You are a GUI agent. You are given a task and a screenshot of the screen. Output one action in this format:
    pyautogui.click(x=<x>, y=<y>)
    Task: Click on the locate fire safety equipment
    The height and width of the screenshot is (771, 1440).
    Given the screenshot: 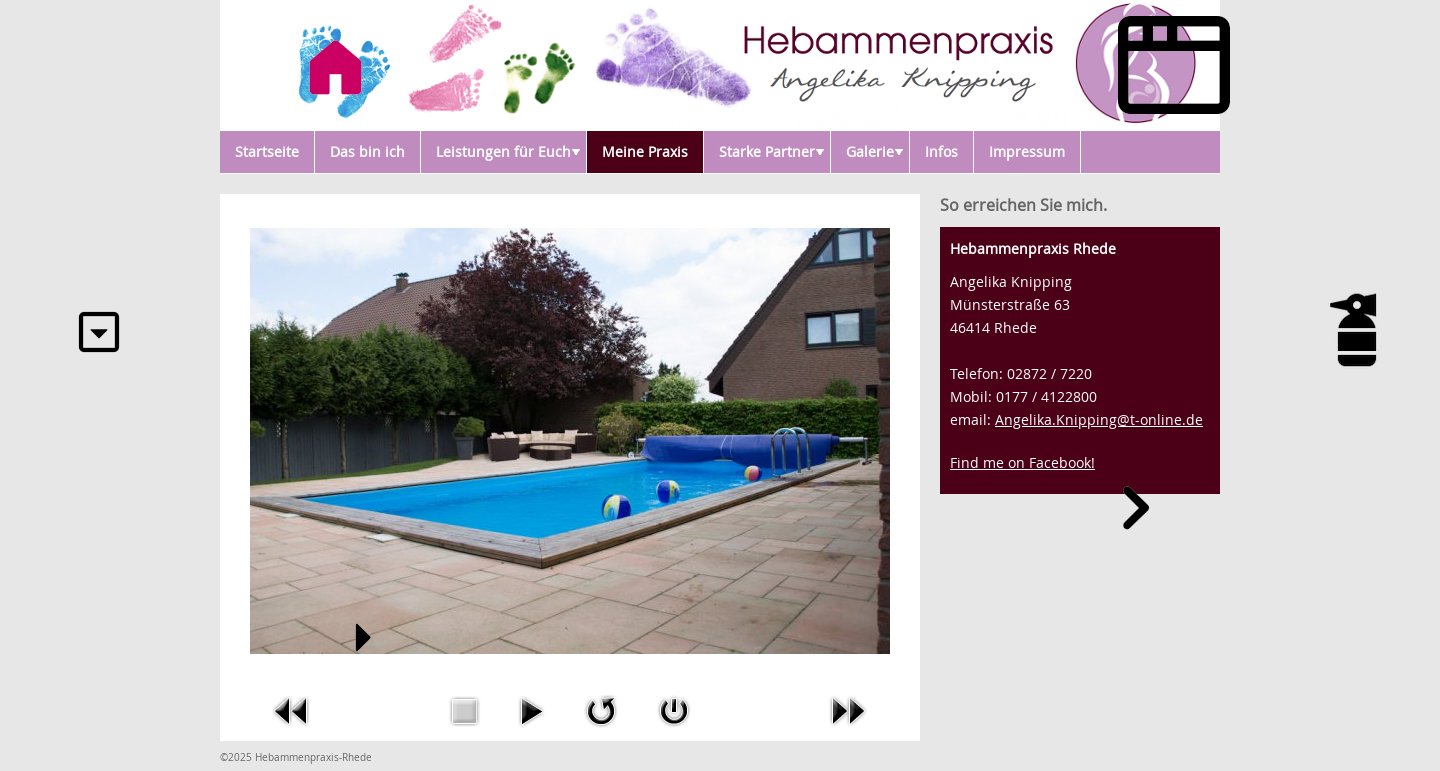 What is the action you would take?
    pyautogui.click(x=1357, y=328)
    